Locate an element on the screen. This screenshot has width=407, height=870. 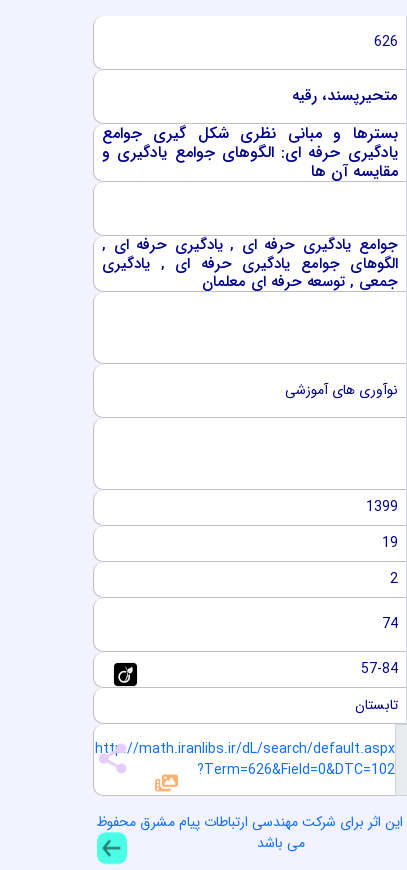
open viadeo professional networking app is located at coordinates (125, 674).